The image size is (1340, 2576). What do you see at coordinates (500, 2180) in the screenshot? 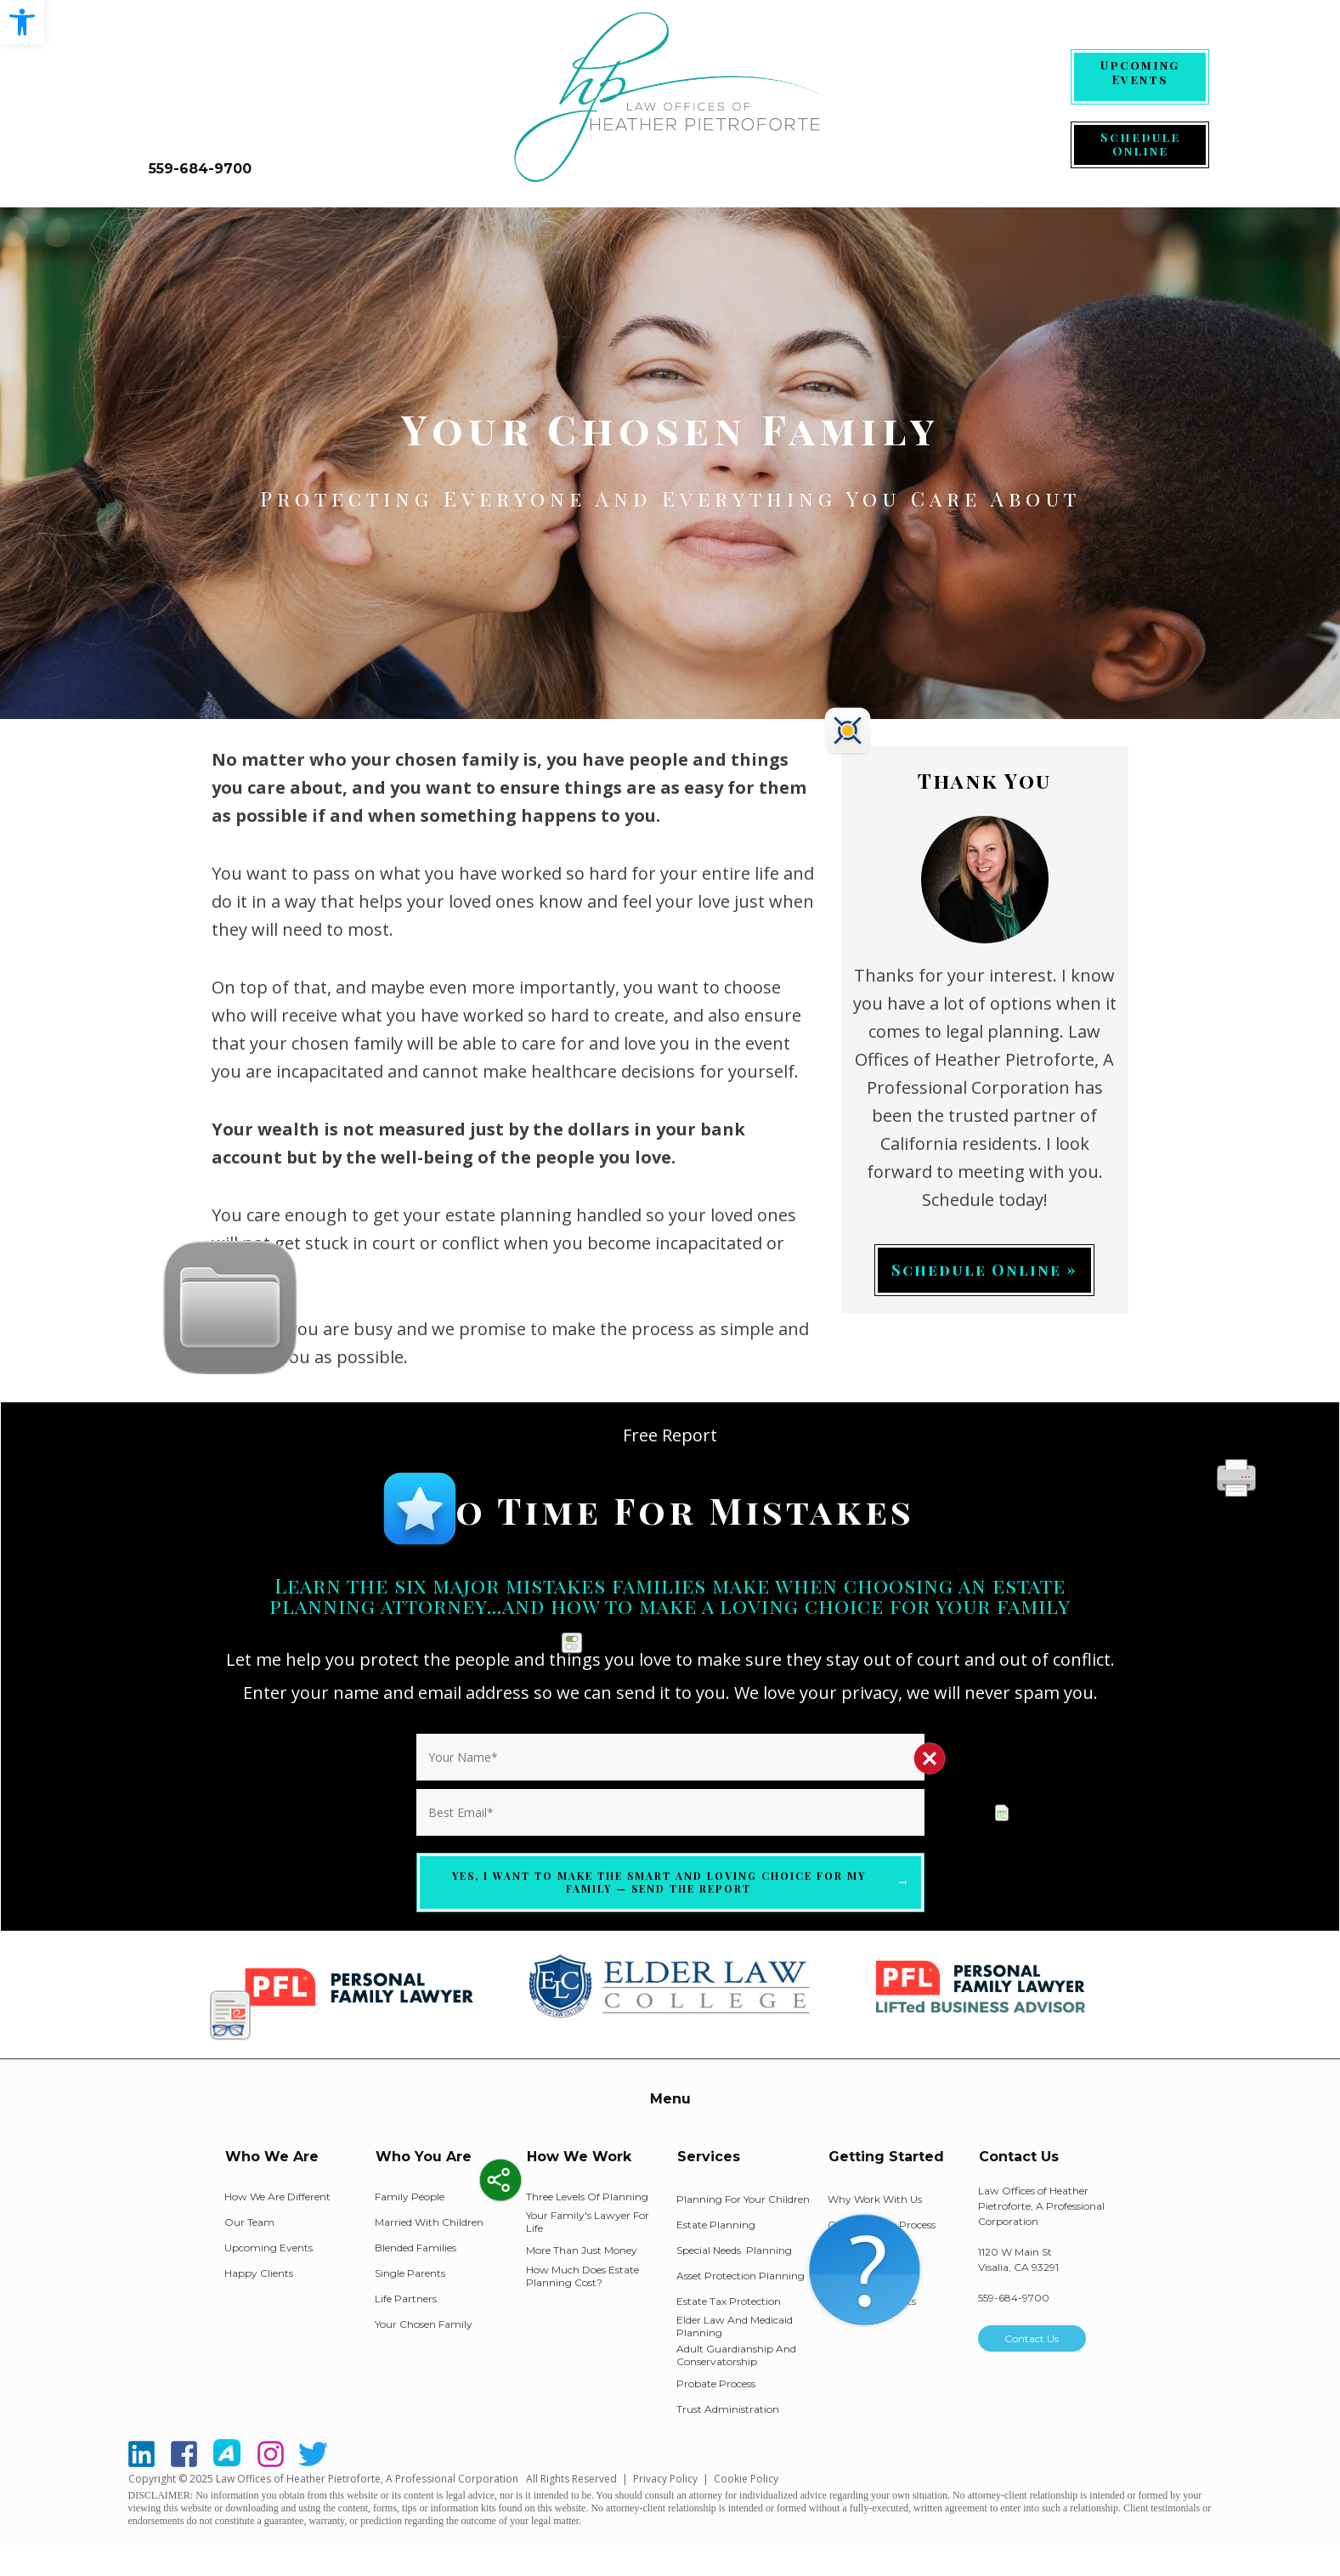
I see `indicates a shared file or folder` at bounding box center [500, 2180].